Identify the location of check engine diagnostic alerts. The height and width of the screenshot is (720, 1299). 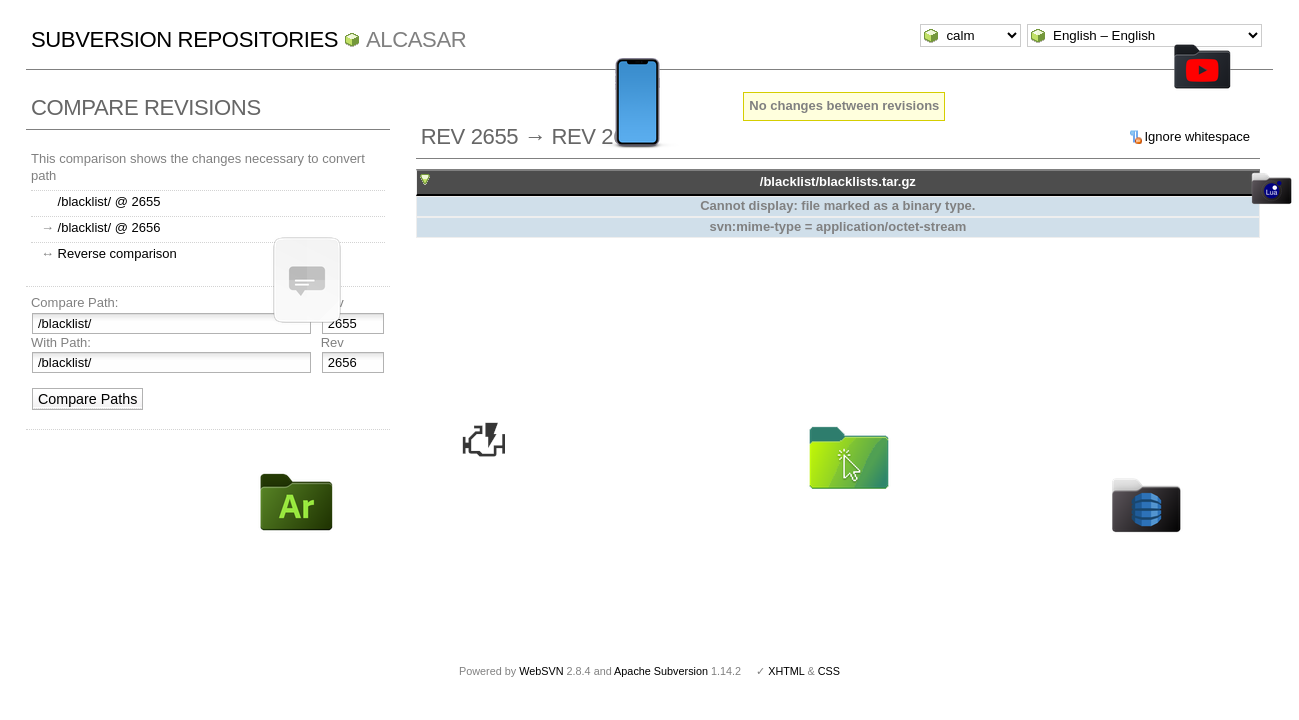
(482, 442).